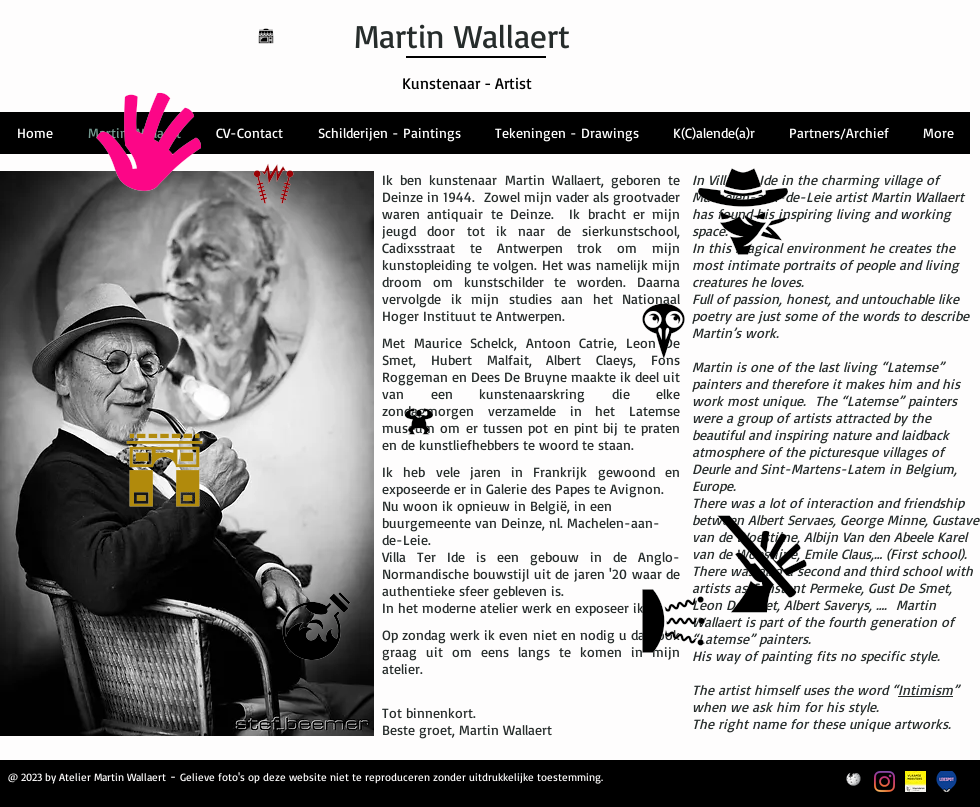 The height and width of the screenshot is (807, 980). I want to click on indicates electrical discharge or power surge, so click(273, 183).